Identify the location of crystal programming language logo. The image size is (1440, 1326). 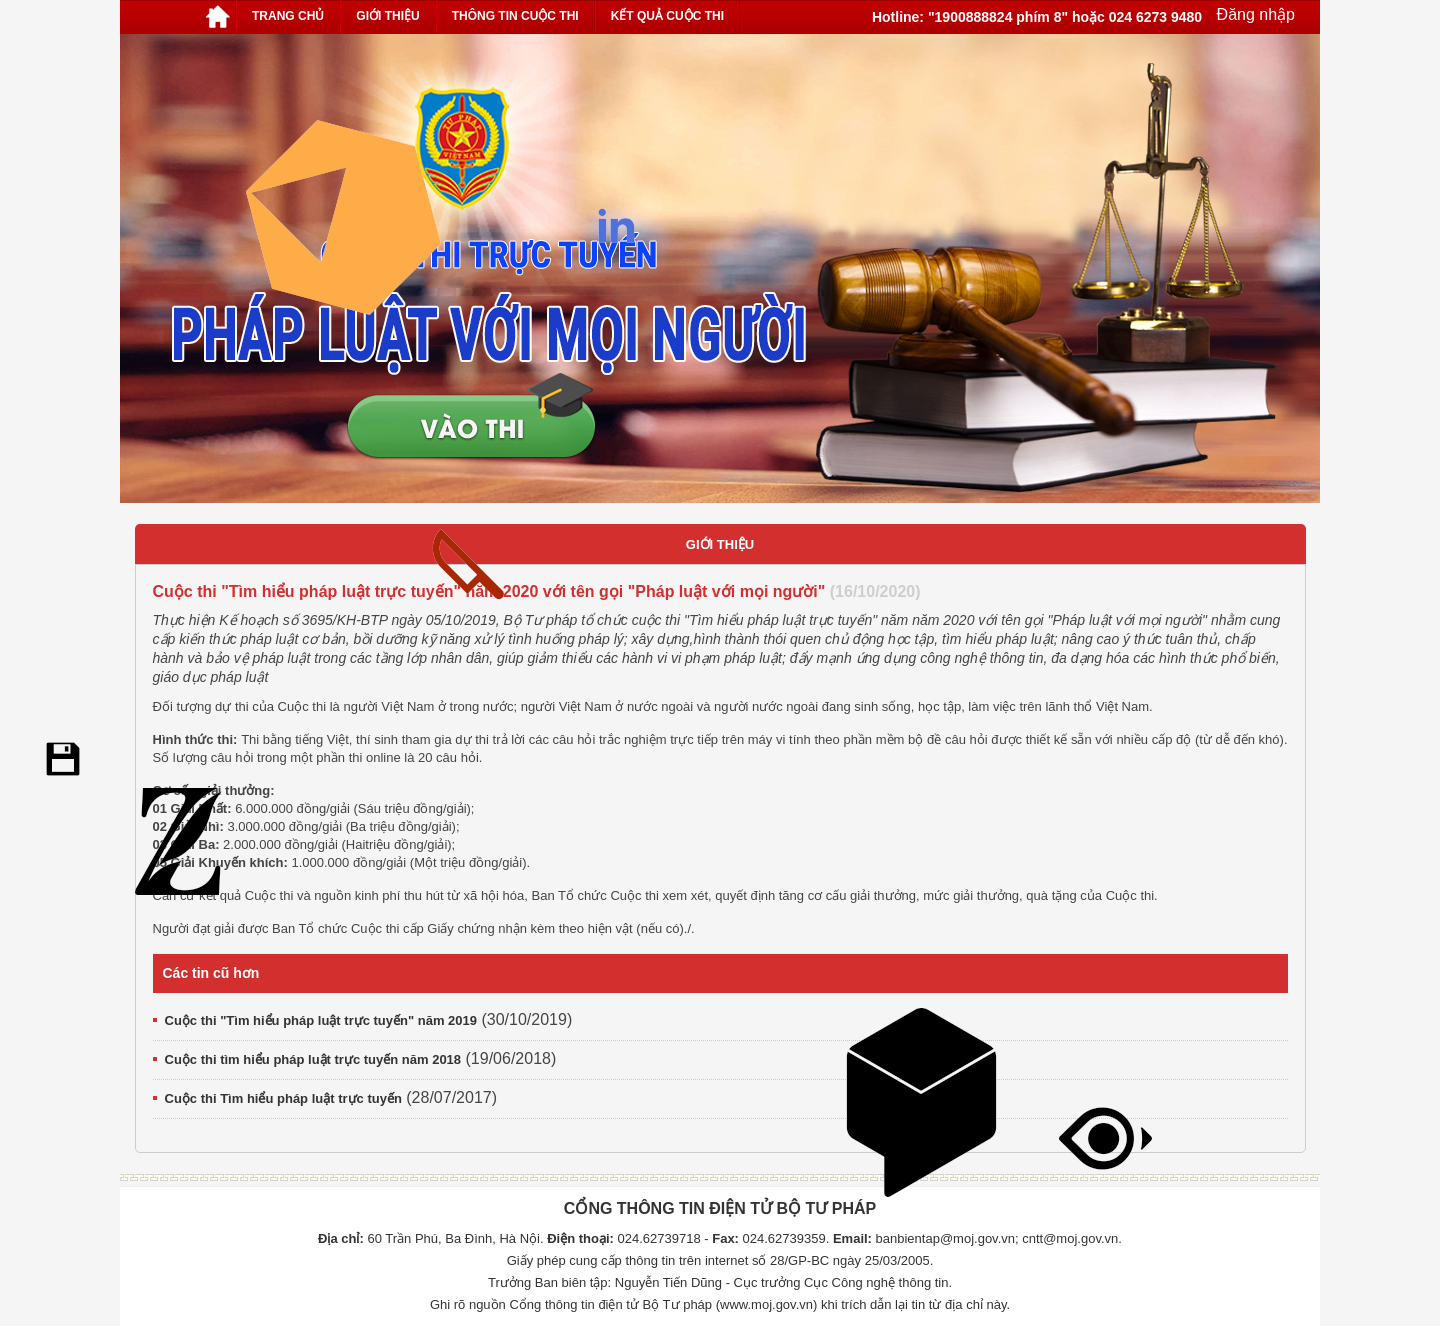
(343, 217).